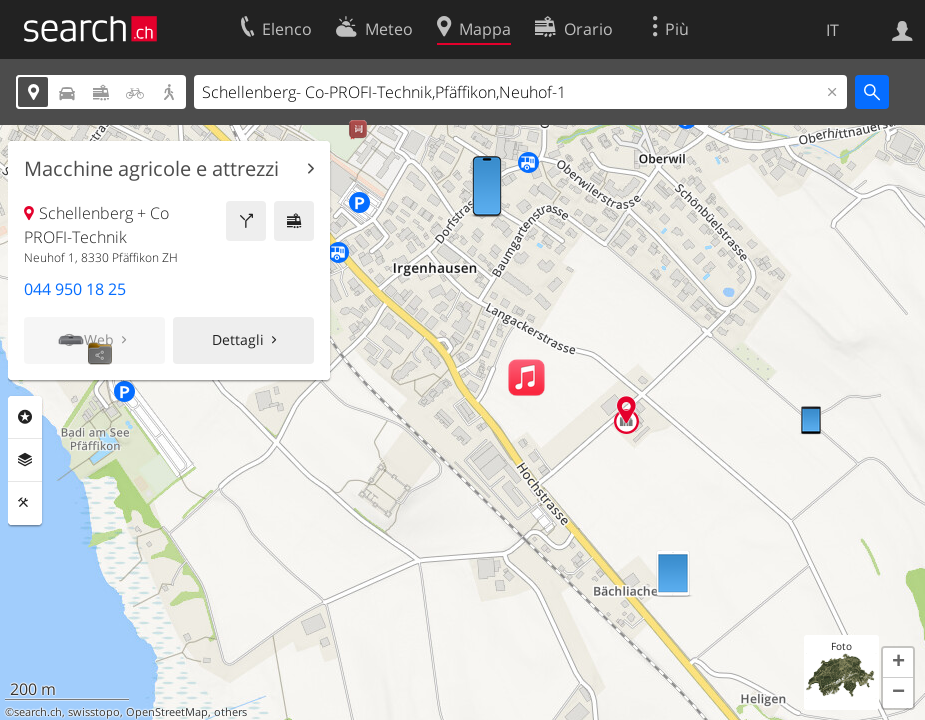 This screenshot has width=925, height=720. I want to click on open apple music app, so click(526, 377).